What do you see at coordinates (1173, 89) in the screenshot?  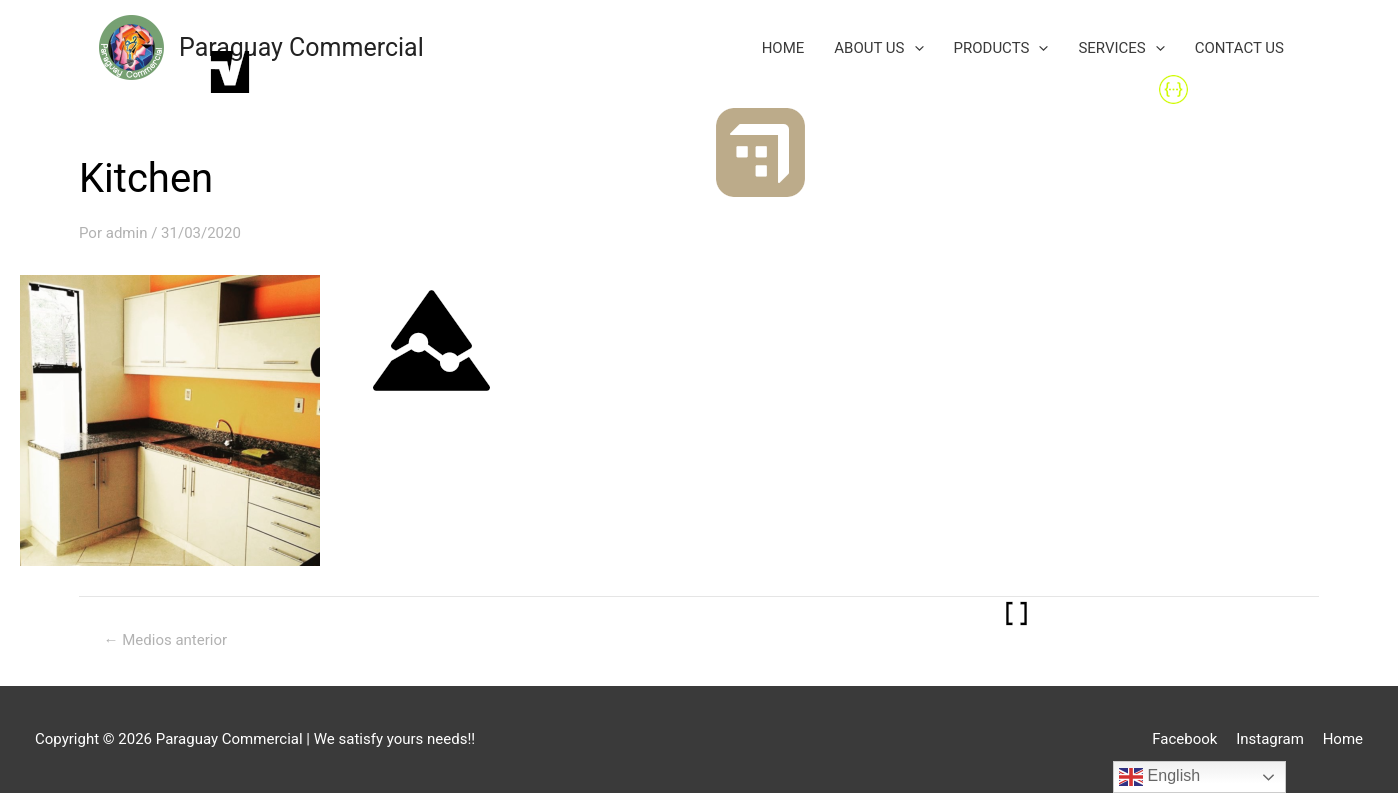 I see `Swagger API documentation tool logo` at bounding box center [1173, 89].